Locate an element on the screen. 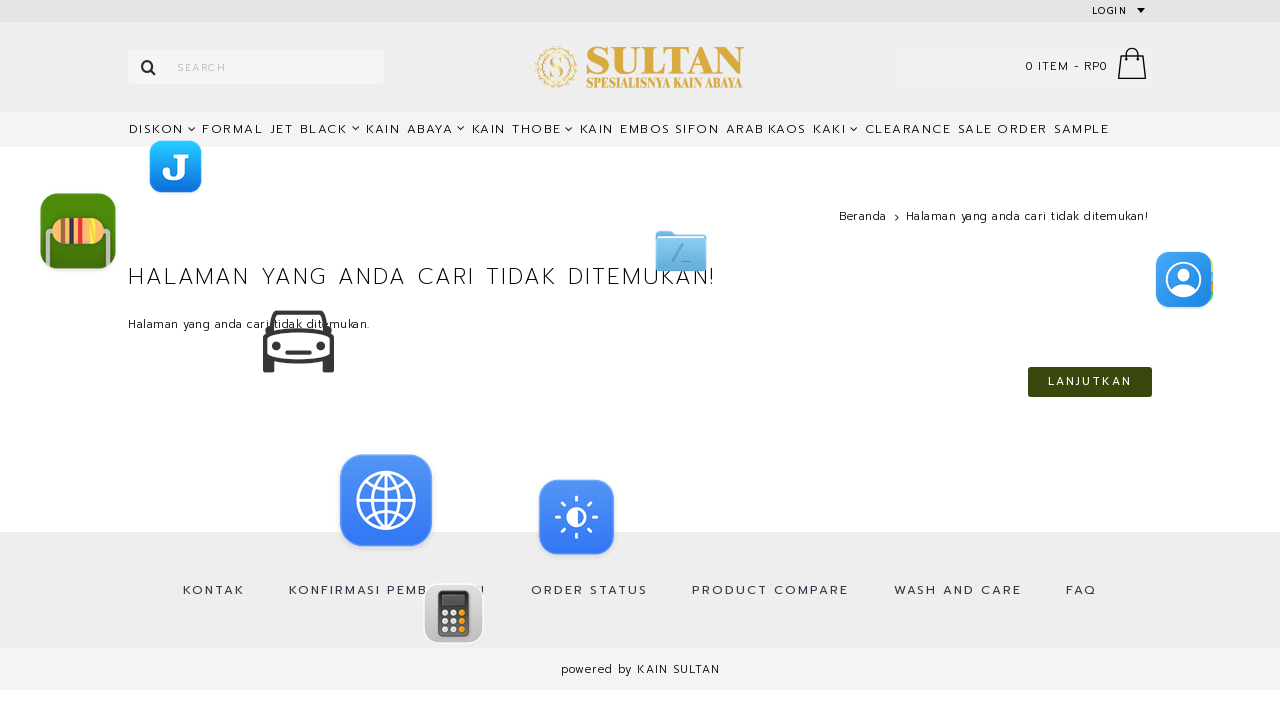 The width and height of the screenshot is (1280, 720). open the communicator app is located at coordinates (1183, 279).